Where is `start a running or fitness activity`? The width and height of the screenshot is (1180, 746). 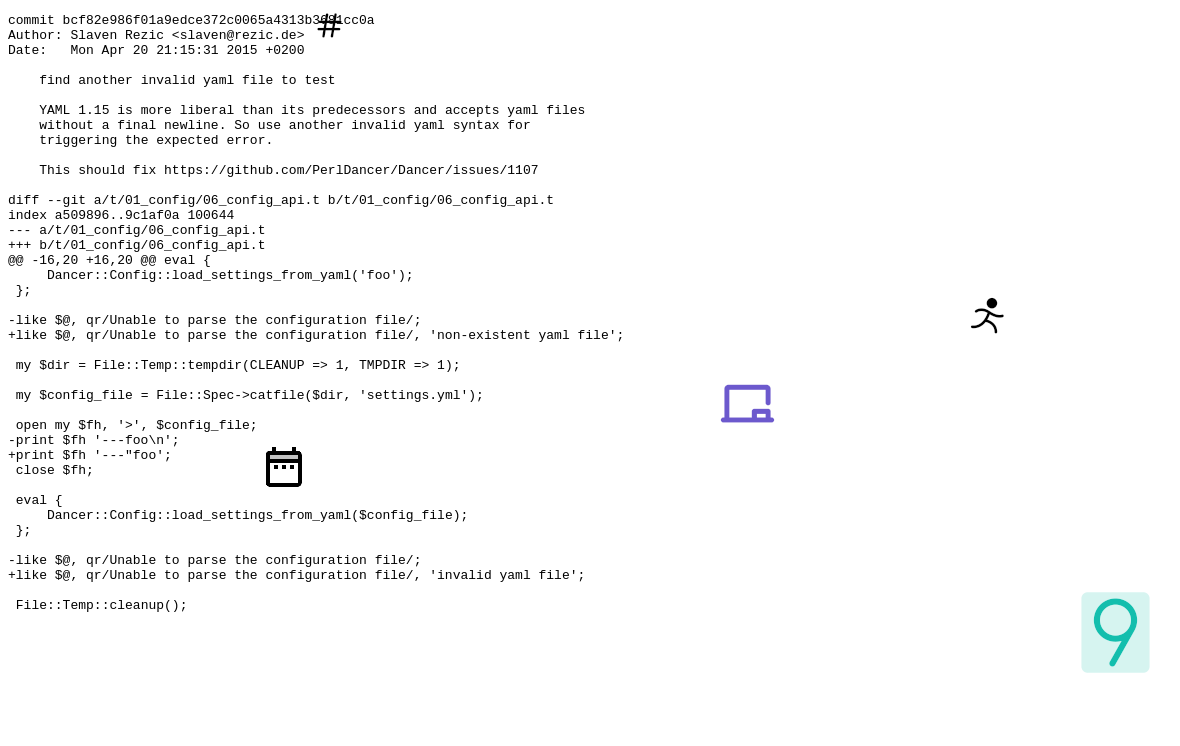
start a running or fitness activity is located at coordinates (988, 315).